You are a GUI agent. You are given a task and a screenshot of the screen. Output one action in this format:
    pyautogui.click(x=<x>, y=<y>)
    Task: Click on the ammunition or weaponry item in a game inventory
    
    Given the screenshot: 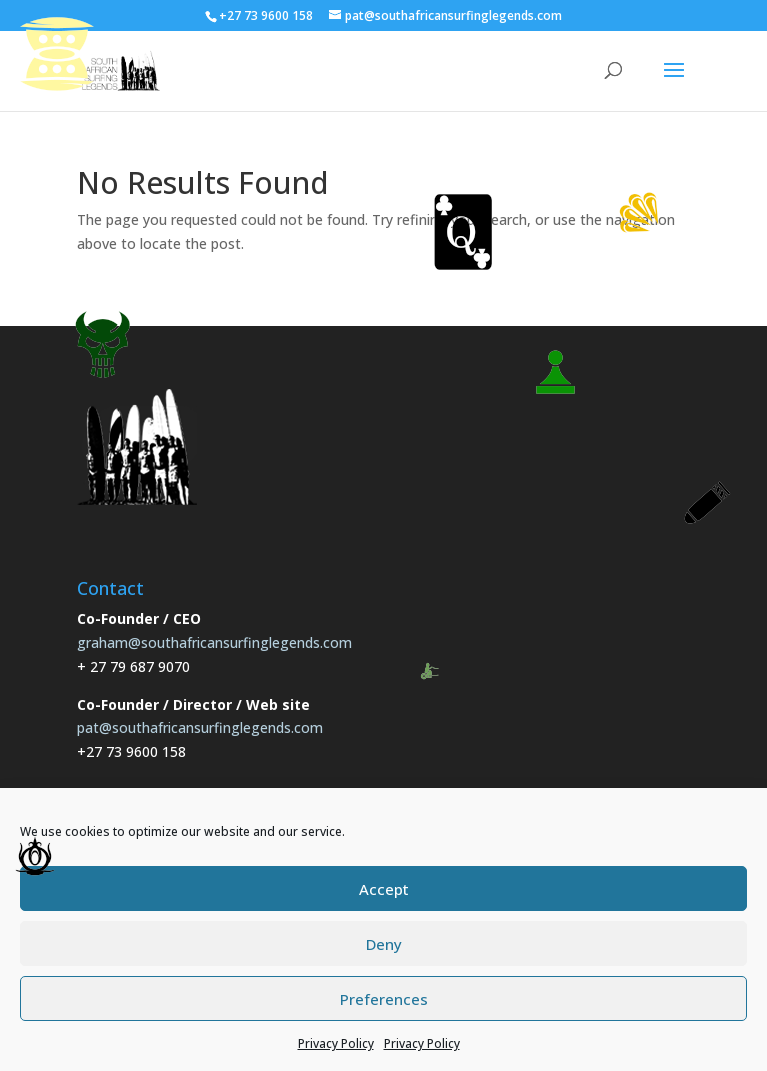 What is the action you would take?
    pyautogui.click(x=707, y=502)
    